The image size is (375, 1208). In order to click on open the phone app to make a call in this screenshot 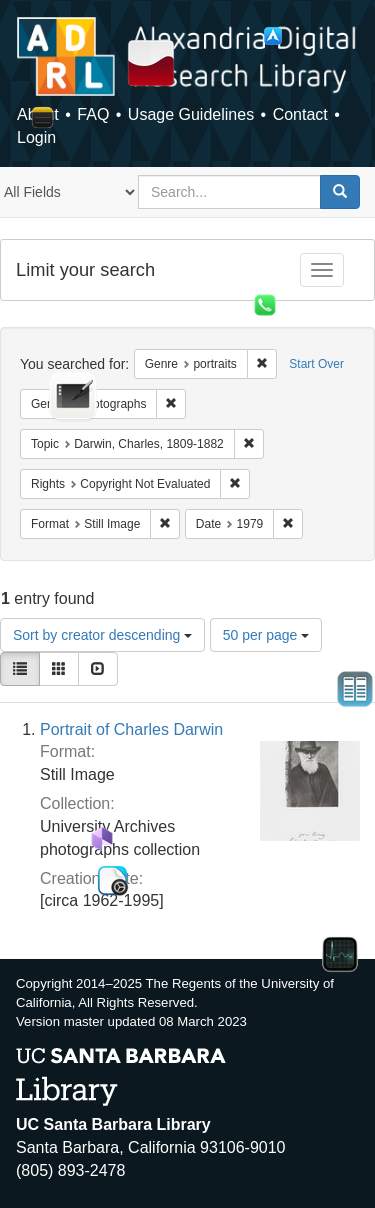, I will do `click(265, 305)`.